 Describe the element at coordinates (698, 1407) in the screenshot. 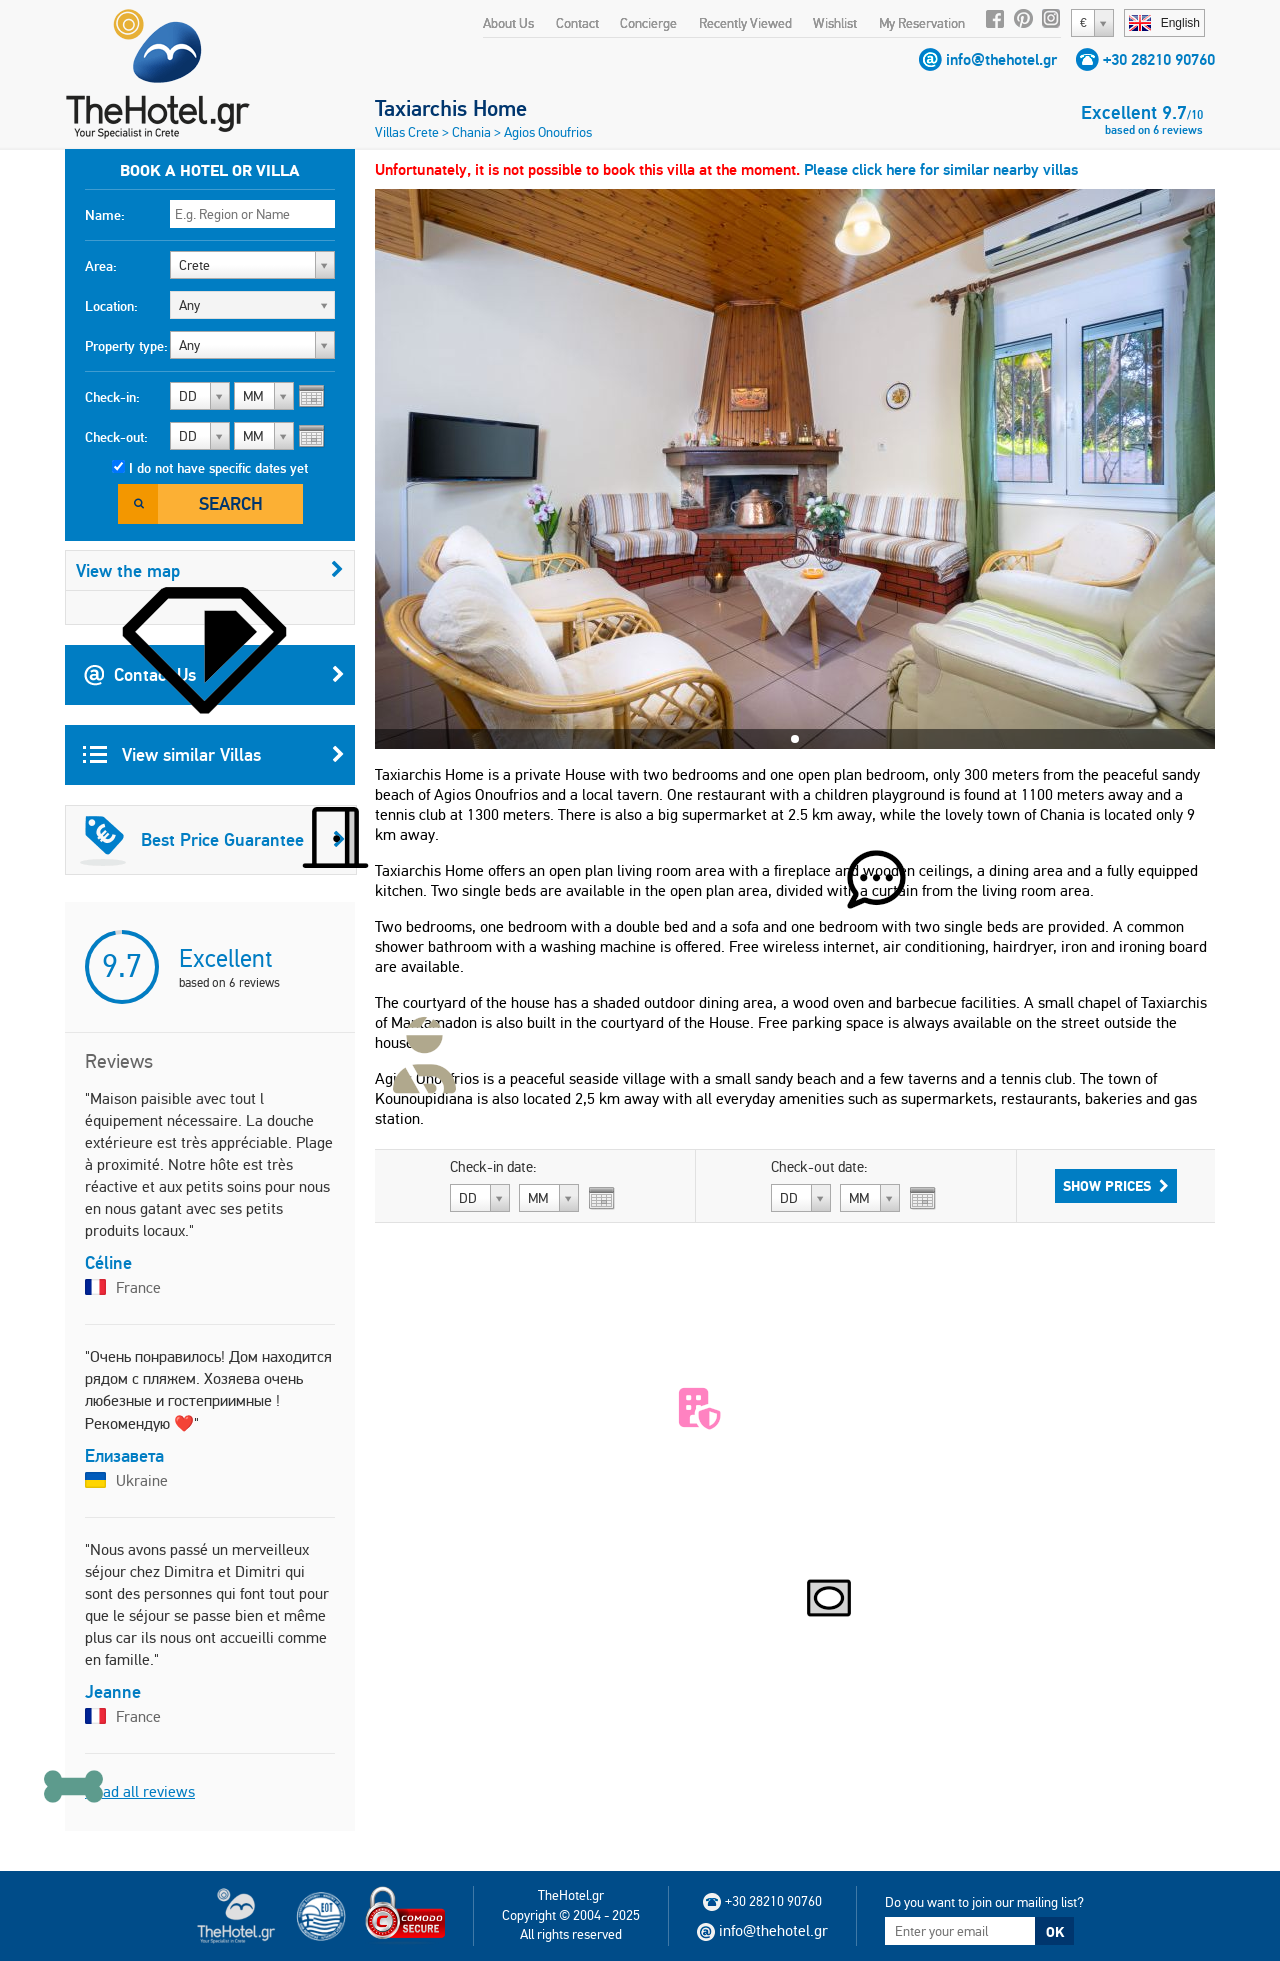

I see `access building security settings` at that location.